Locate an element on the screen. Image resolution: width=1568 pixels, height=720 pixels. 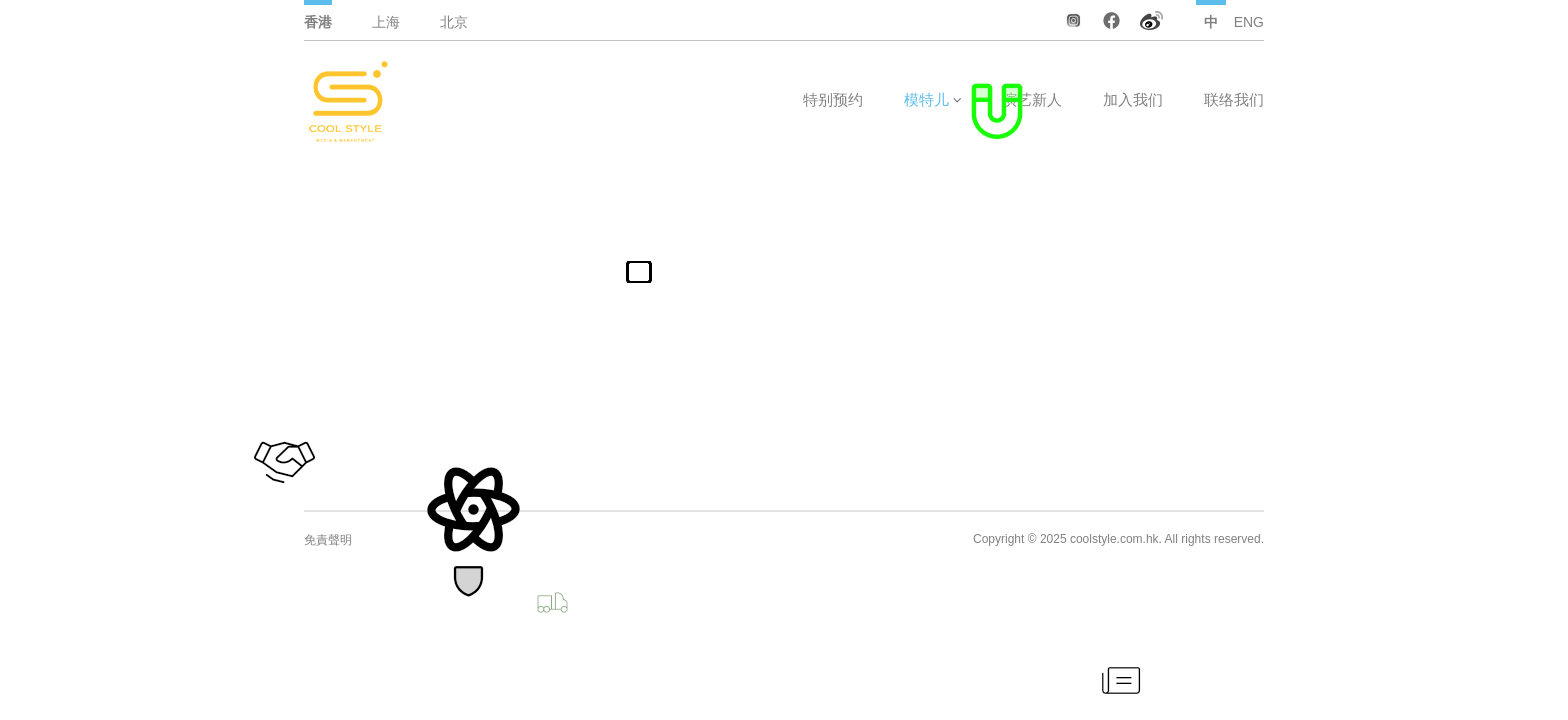
crop image to 3:2 aspect ratio is located at coordinates (639, 272).